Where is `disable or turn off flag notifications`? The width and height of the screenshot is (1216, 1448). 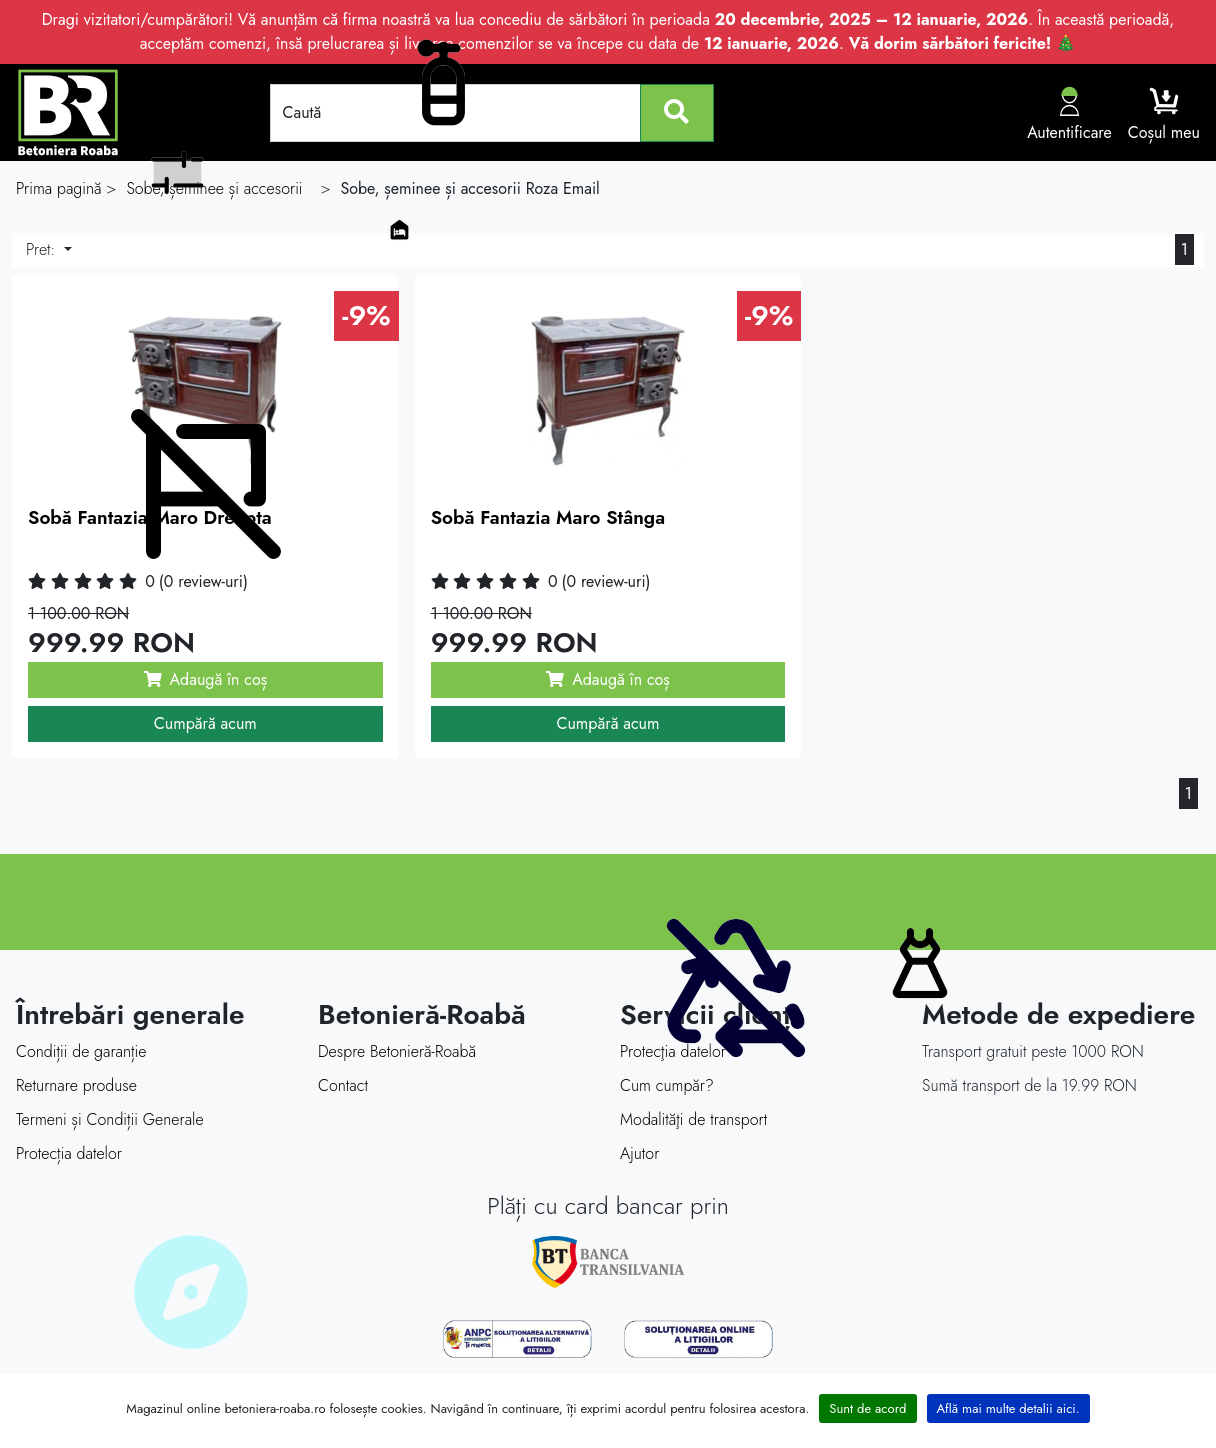 disable or turn off flag notifications is located at coordinates (206, 484).